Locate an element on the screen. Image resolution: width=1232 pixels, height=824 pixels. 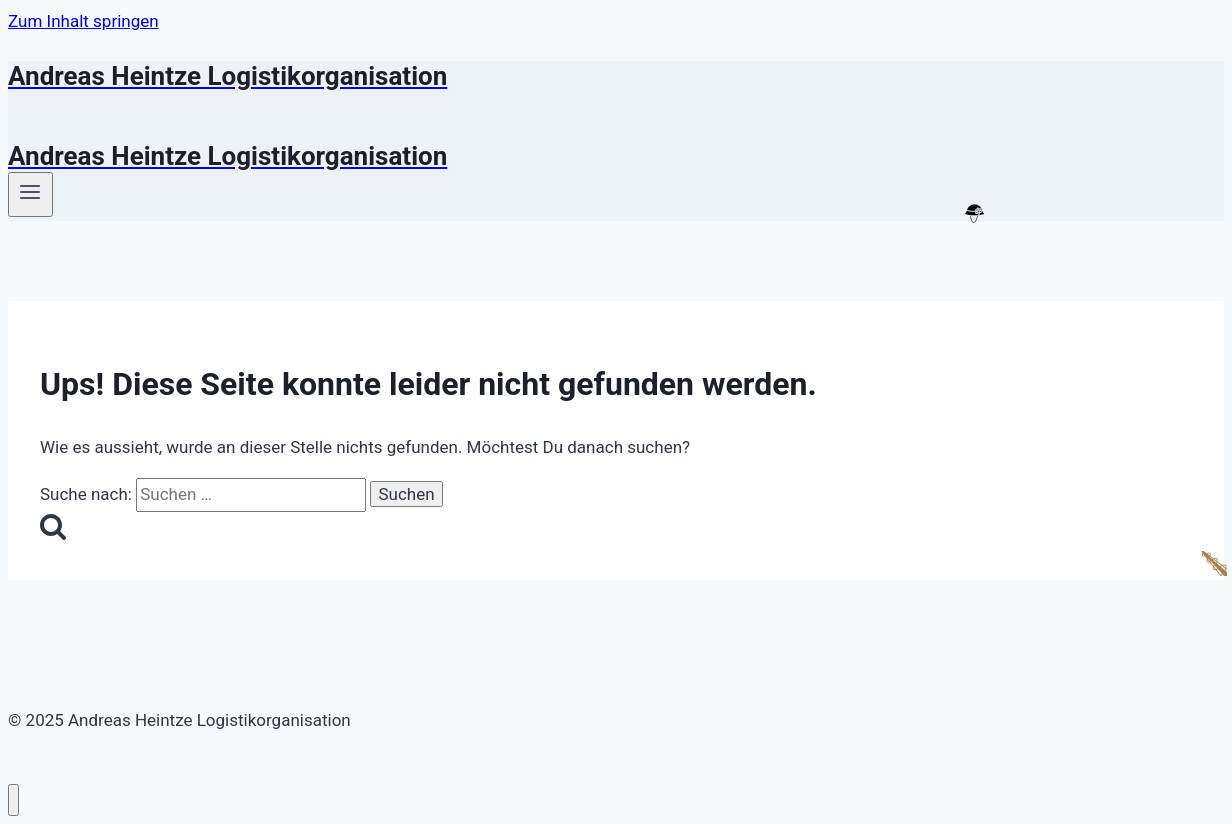
activate wave or beam attack is located at coordinates (1214, 563).